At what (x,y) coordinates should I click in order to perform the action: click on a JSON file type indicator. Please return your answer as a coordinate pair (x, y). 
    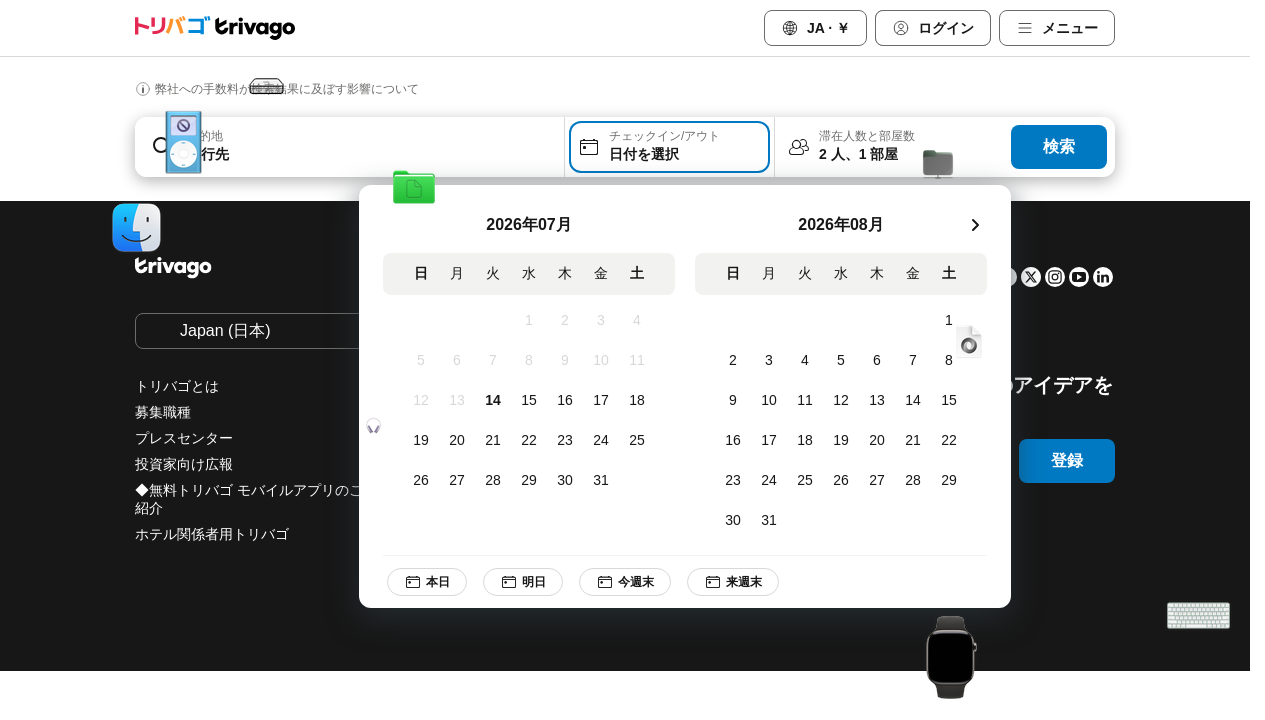
    Looking at the image, I should click on (969, 342).